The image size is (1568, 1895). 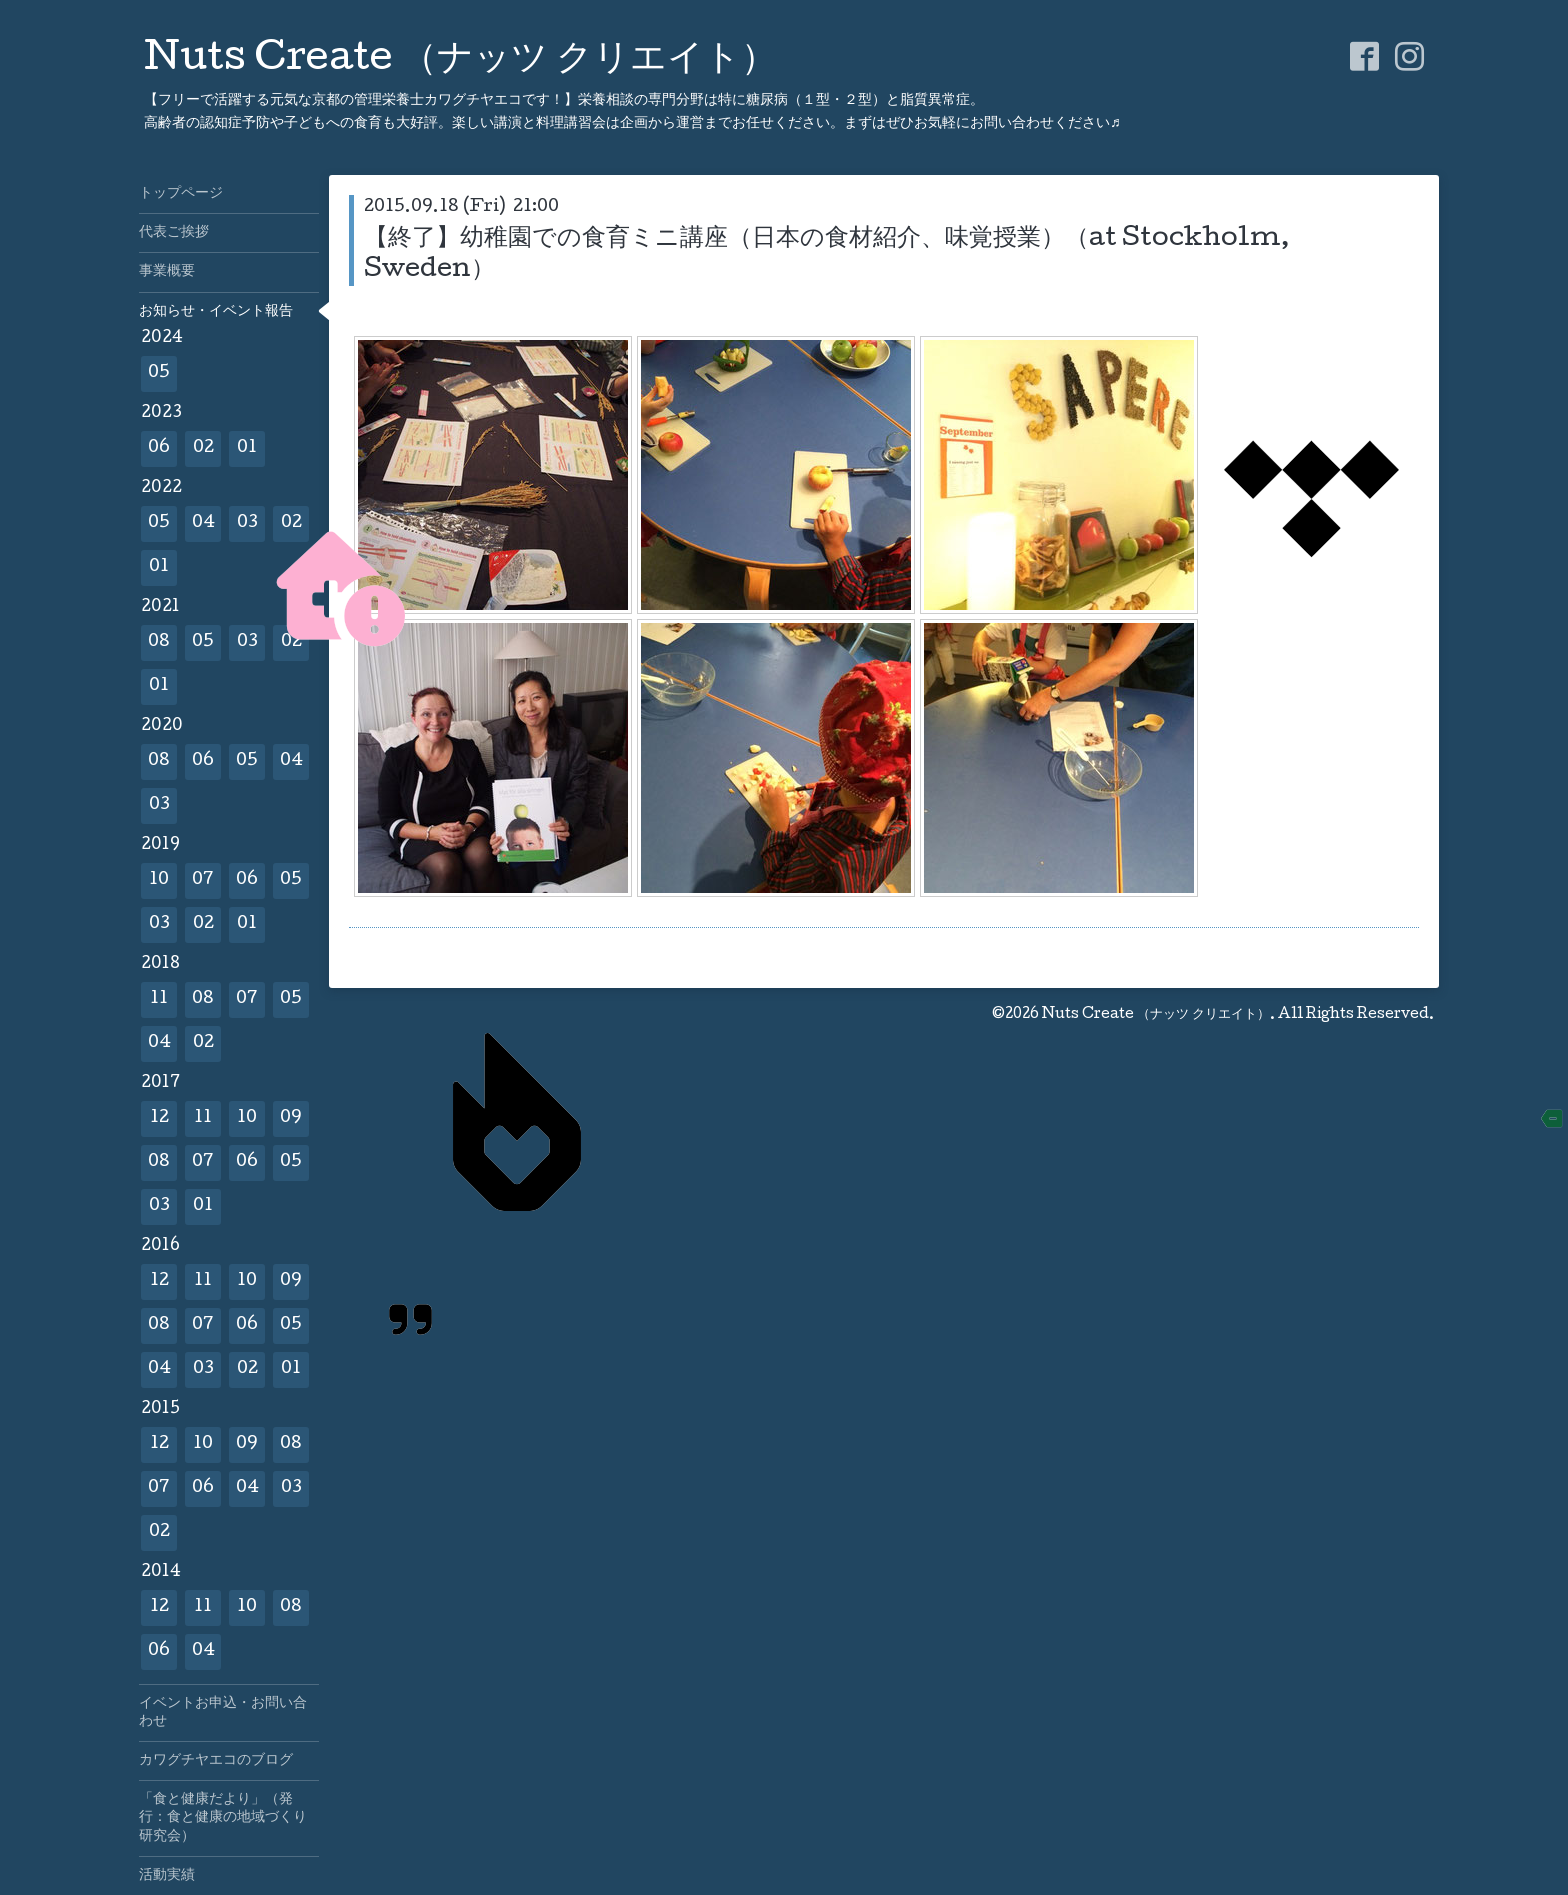 What do you see at coordinates (1552, 1118) in the screenshot?
I see `delete the last character entered` at bounding box center [1552, 1118].